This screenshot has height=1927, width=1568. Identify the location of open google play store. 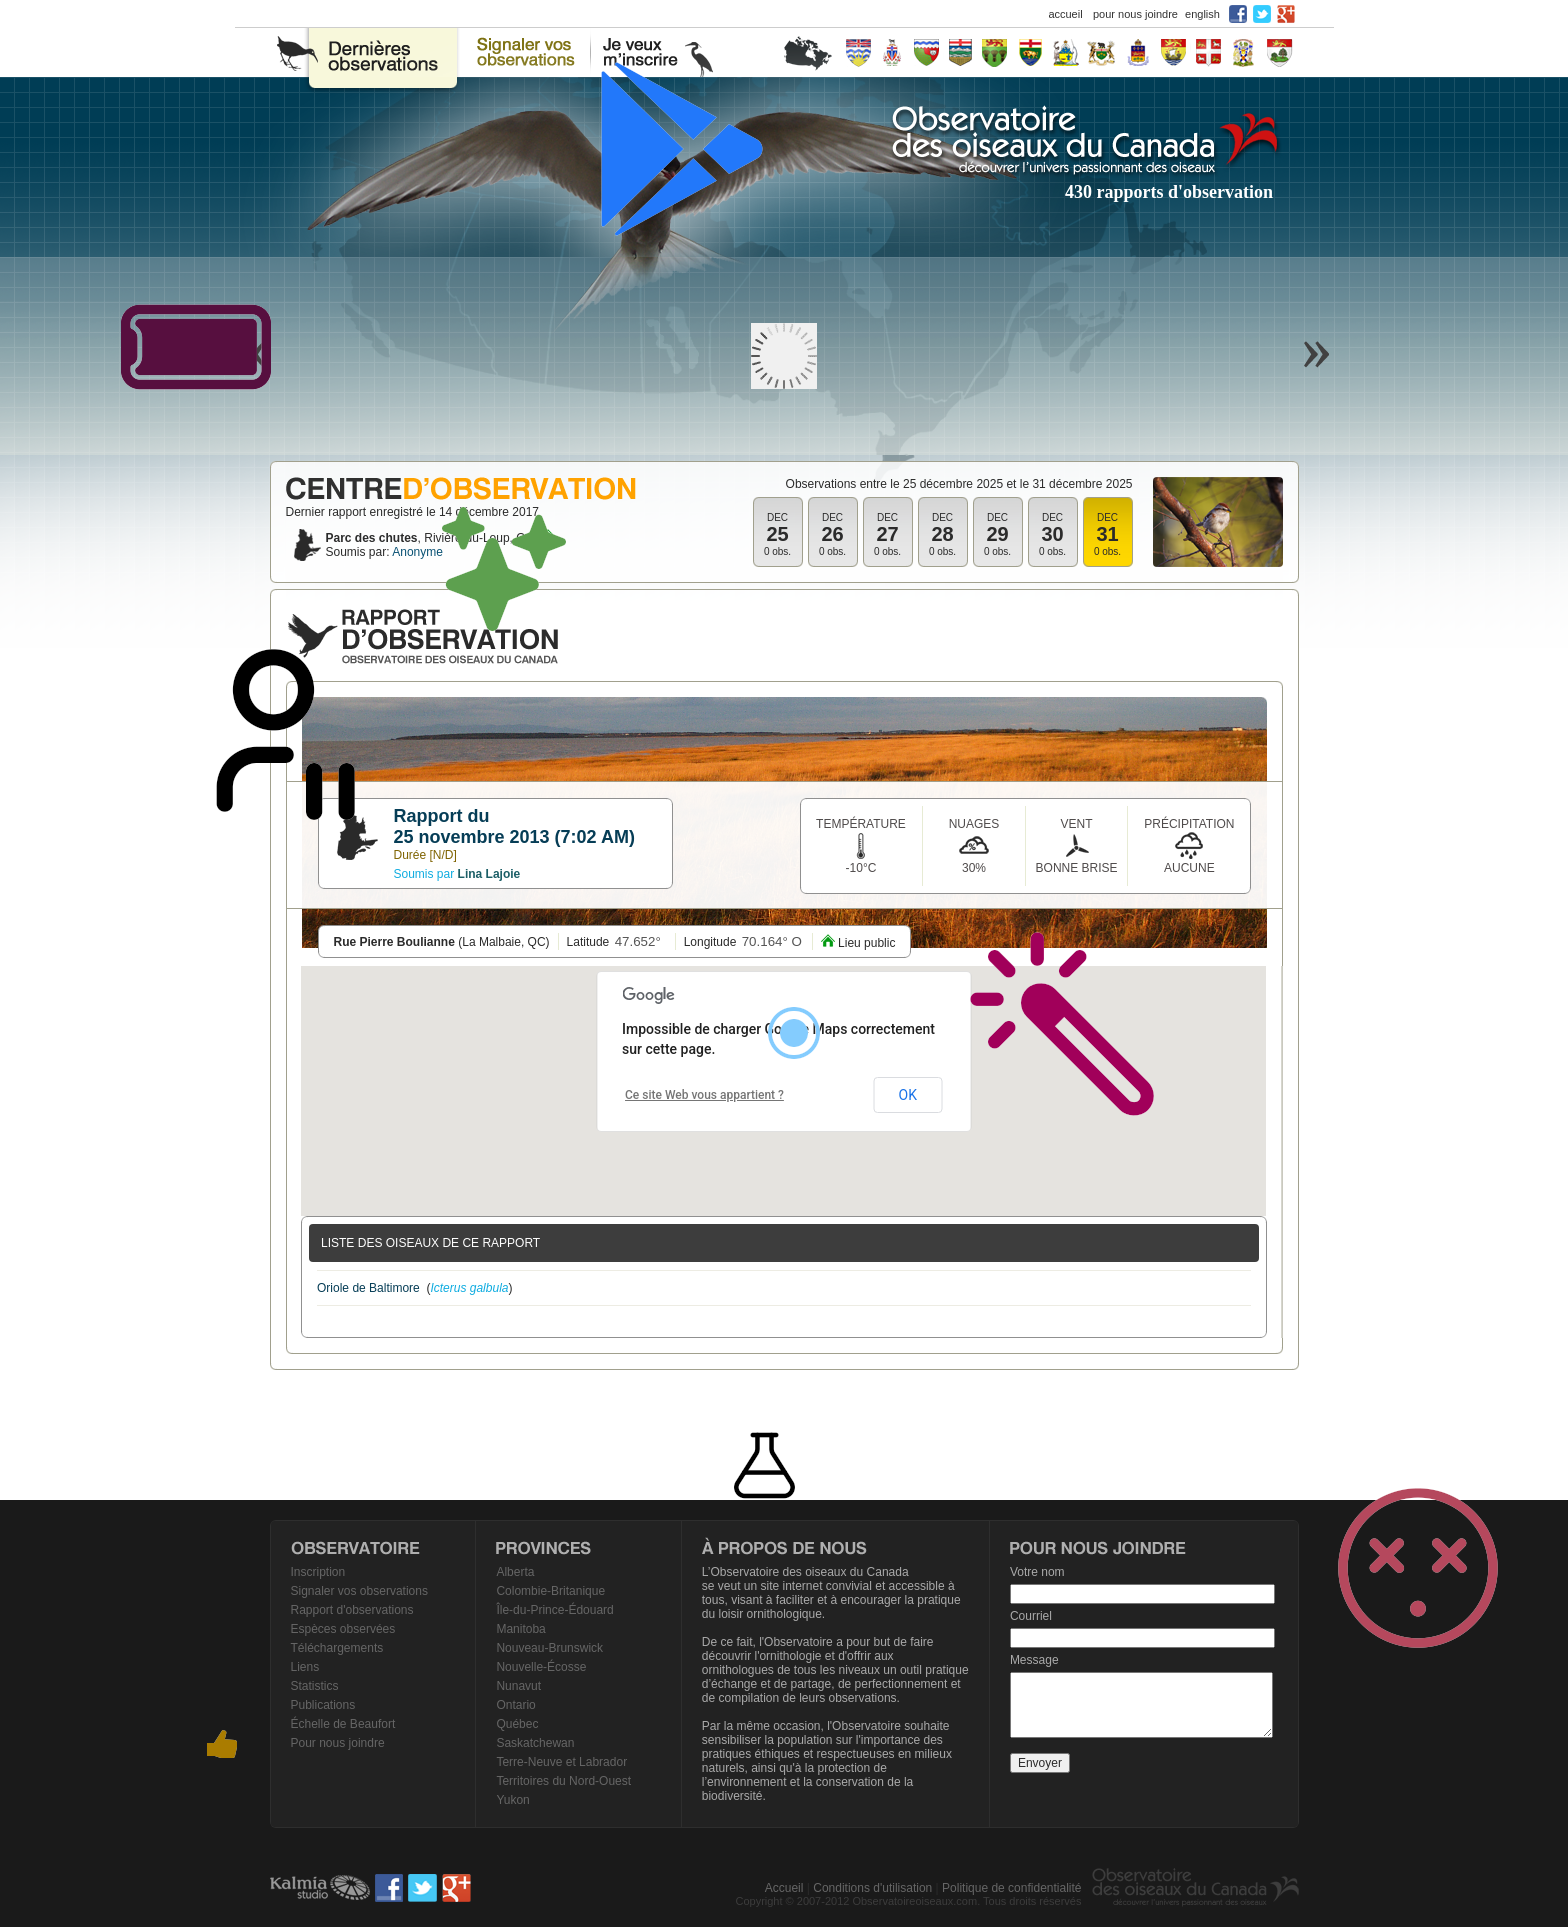
(682, 149).